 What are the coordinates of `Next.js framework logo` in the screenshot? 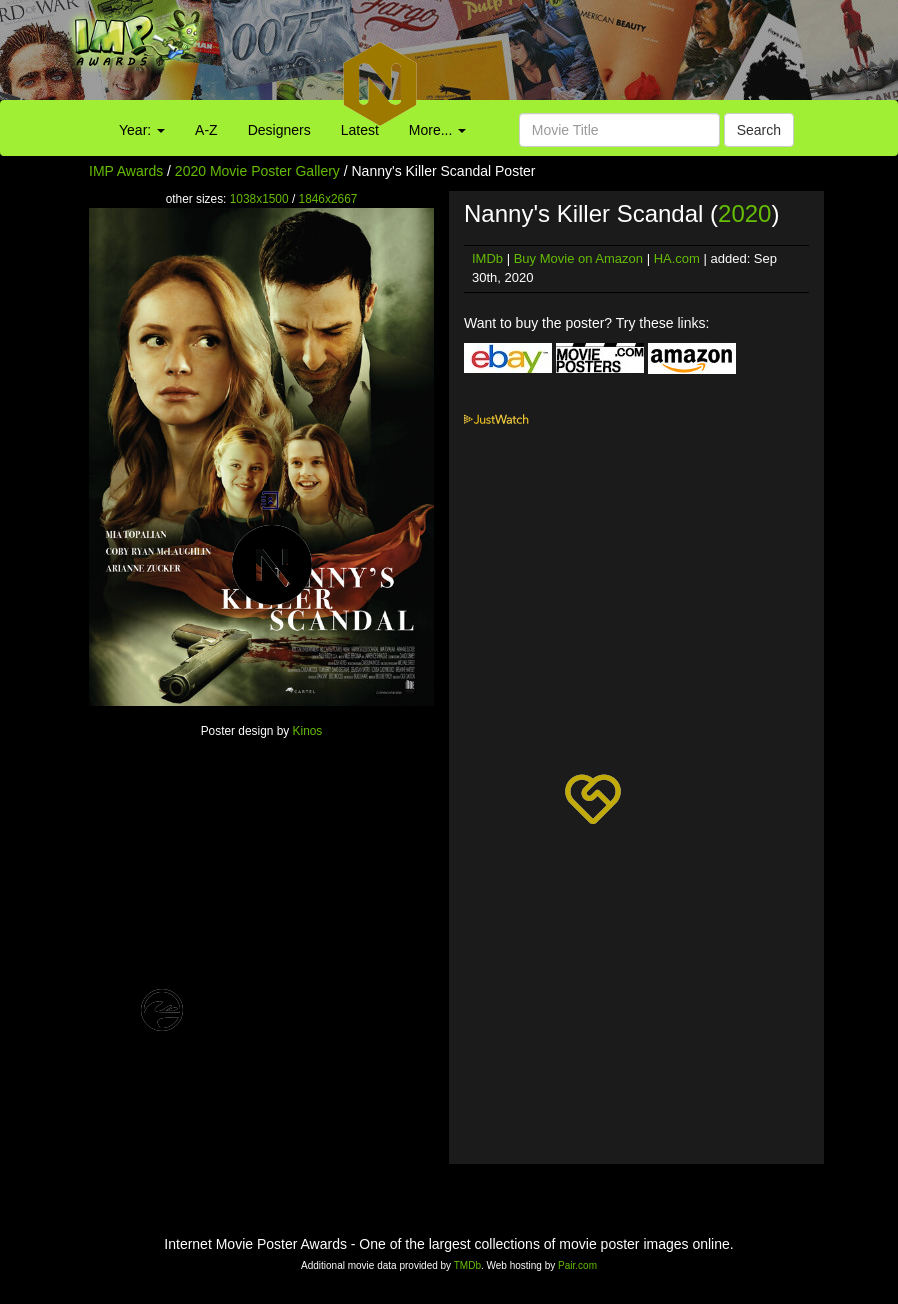 It's located at (272, 565).